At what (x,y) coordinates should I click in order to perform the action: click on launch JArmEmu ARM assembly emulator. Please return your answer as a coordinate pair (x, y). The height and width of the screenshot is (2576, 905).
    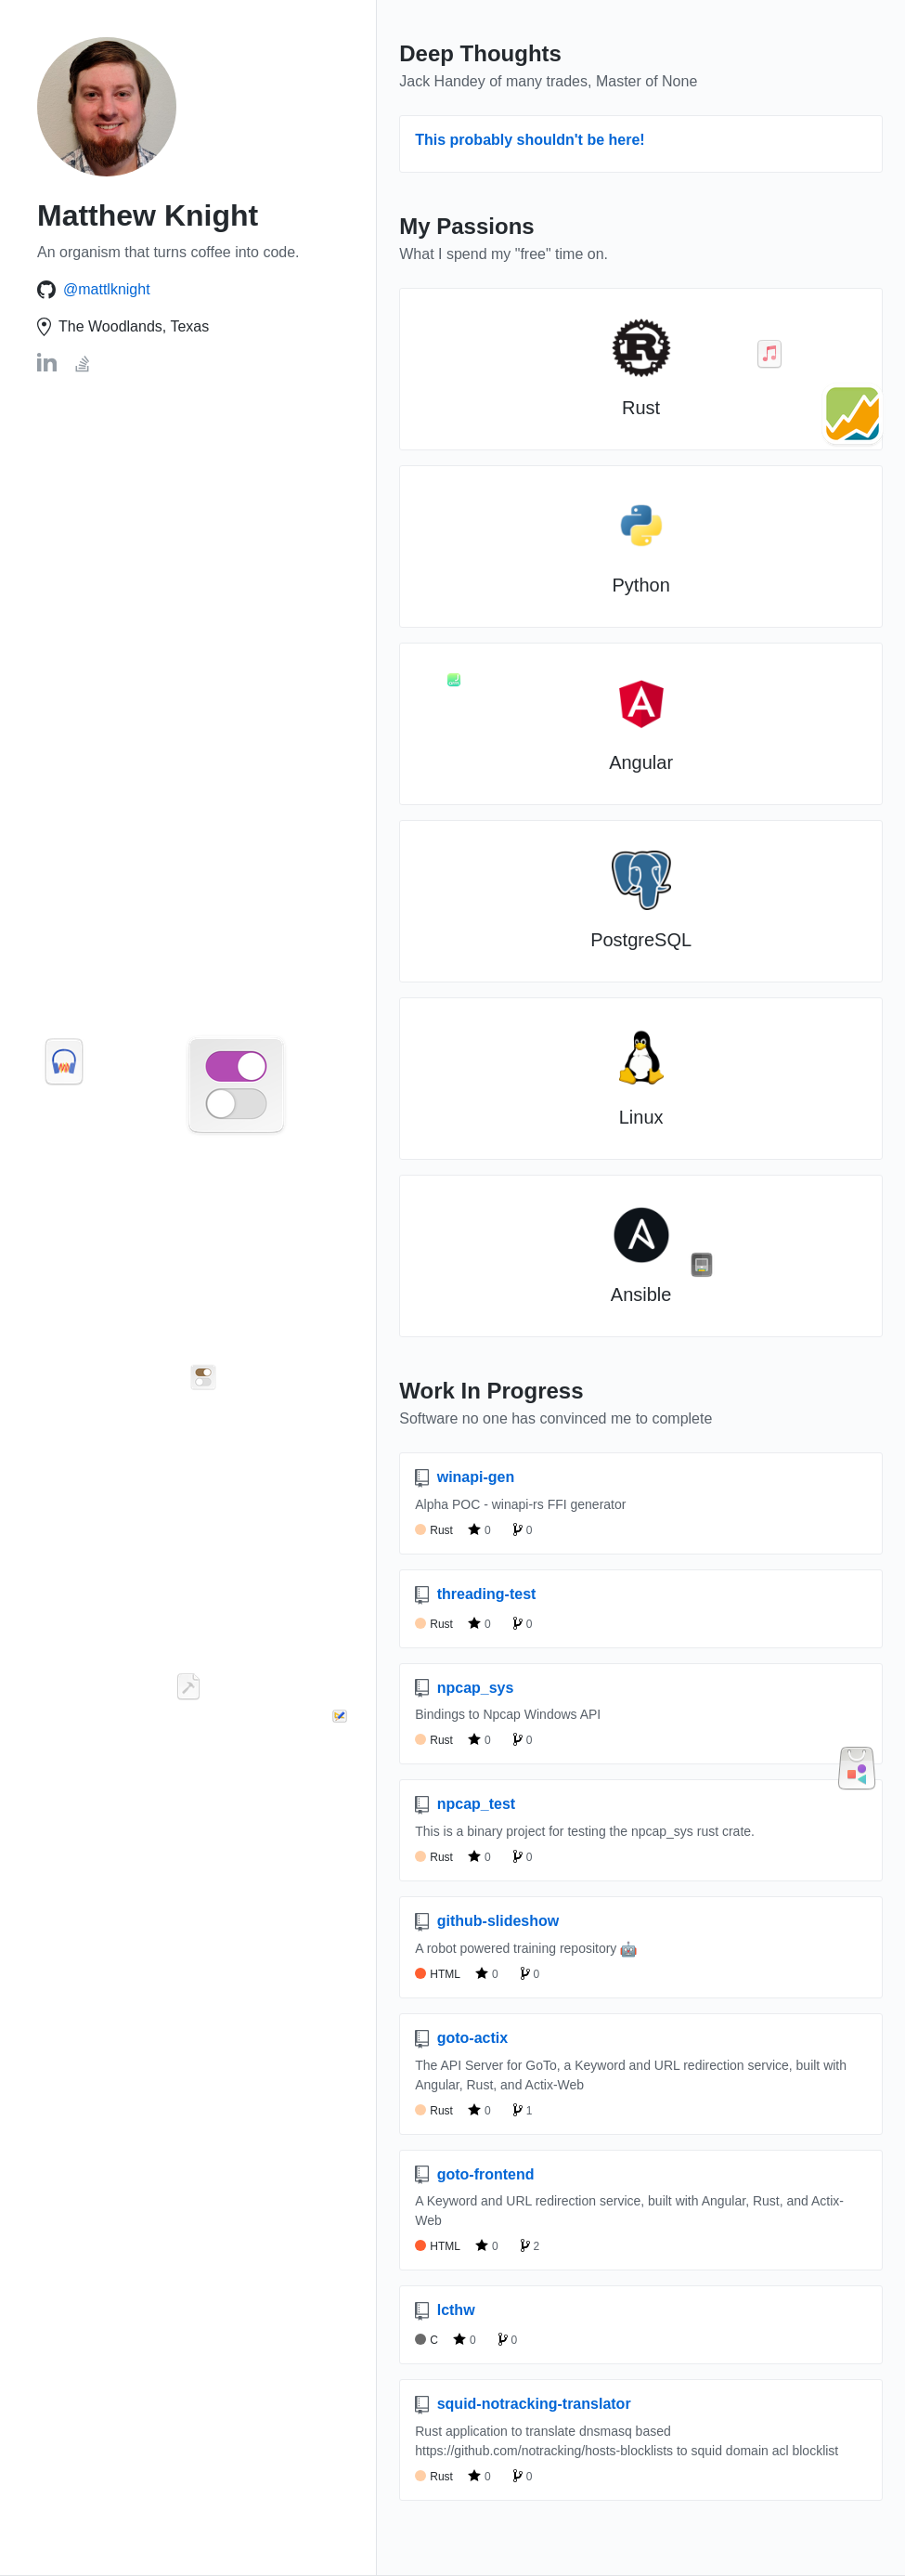
    Looking at the image, I should click on (454, 680).